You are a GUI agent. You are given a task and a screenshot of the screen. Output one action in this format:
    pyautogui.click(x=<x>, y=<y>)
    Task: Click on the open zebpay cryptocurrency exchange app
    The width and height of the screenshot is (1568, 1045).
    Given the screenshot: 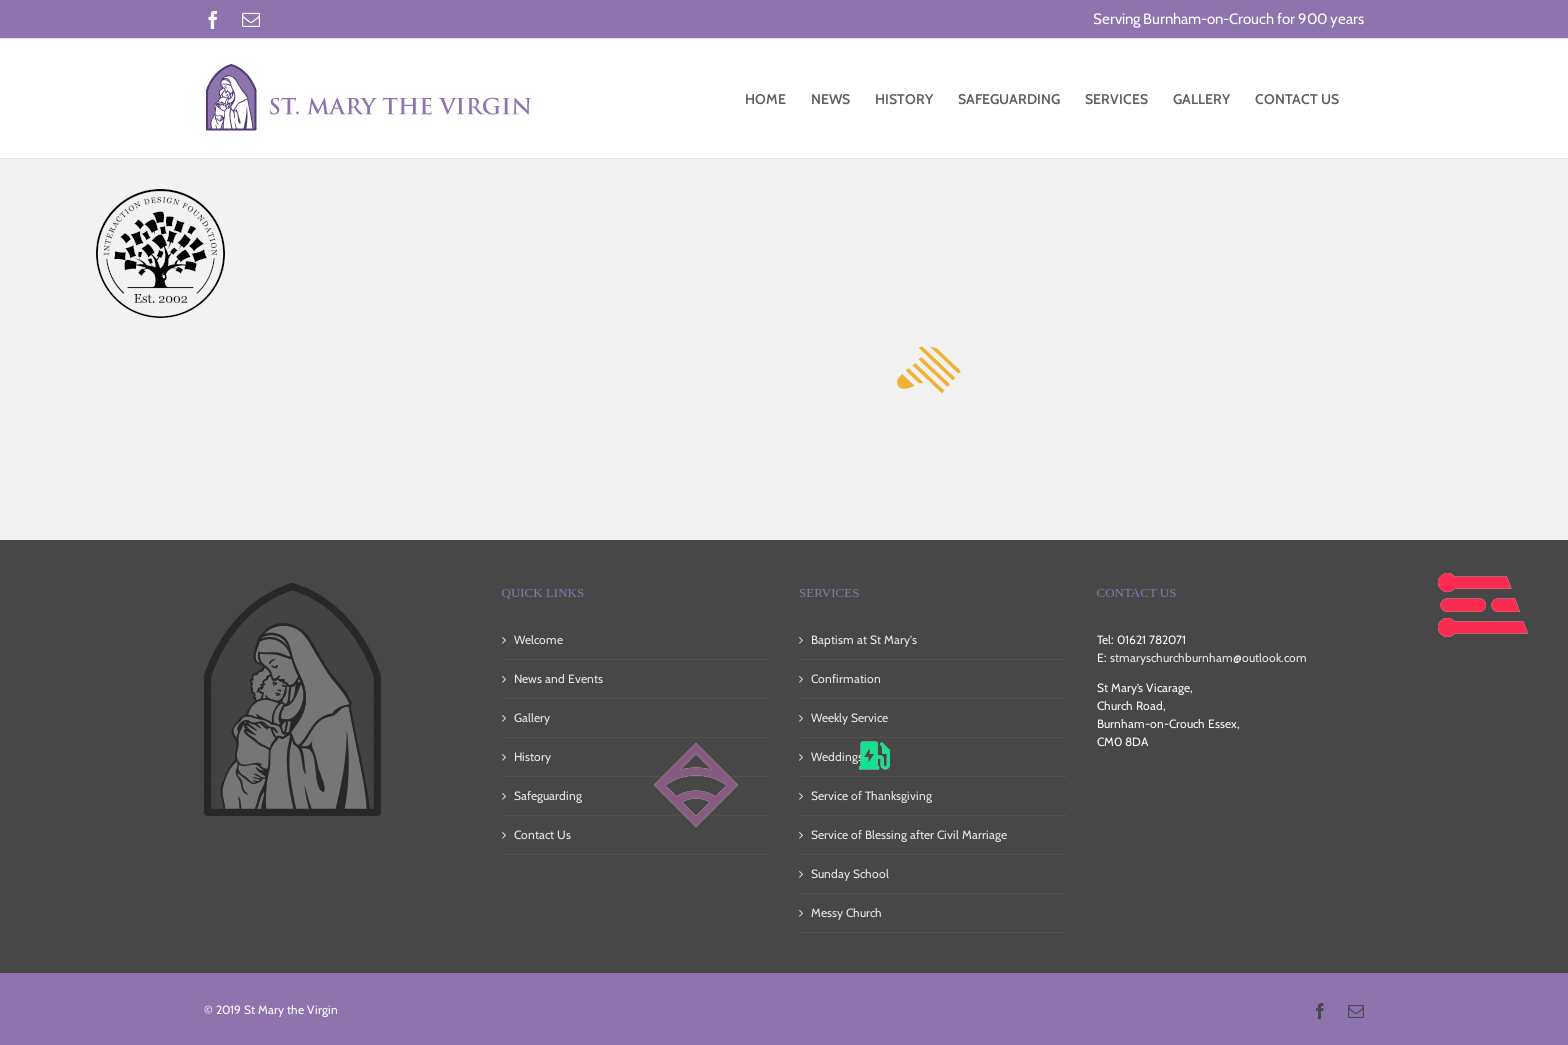 What is the action you would take?
    pyautogui.click(x=929, y=370)
    